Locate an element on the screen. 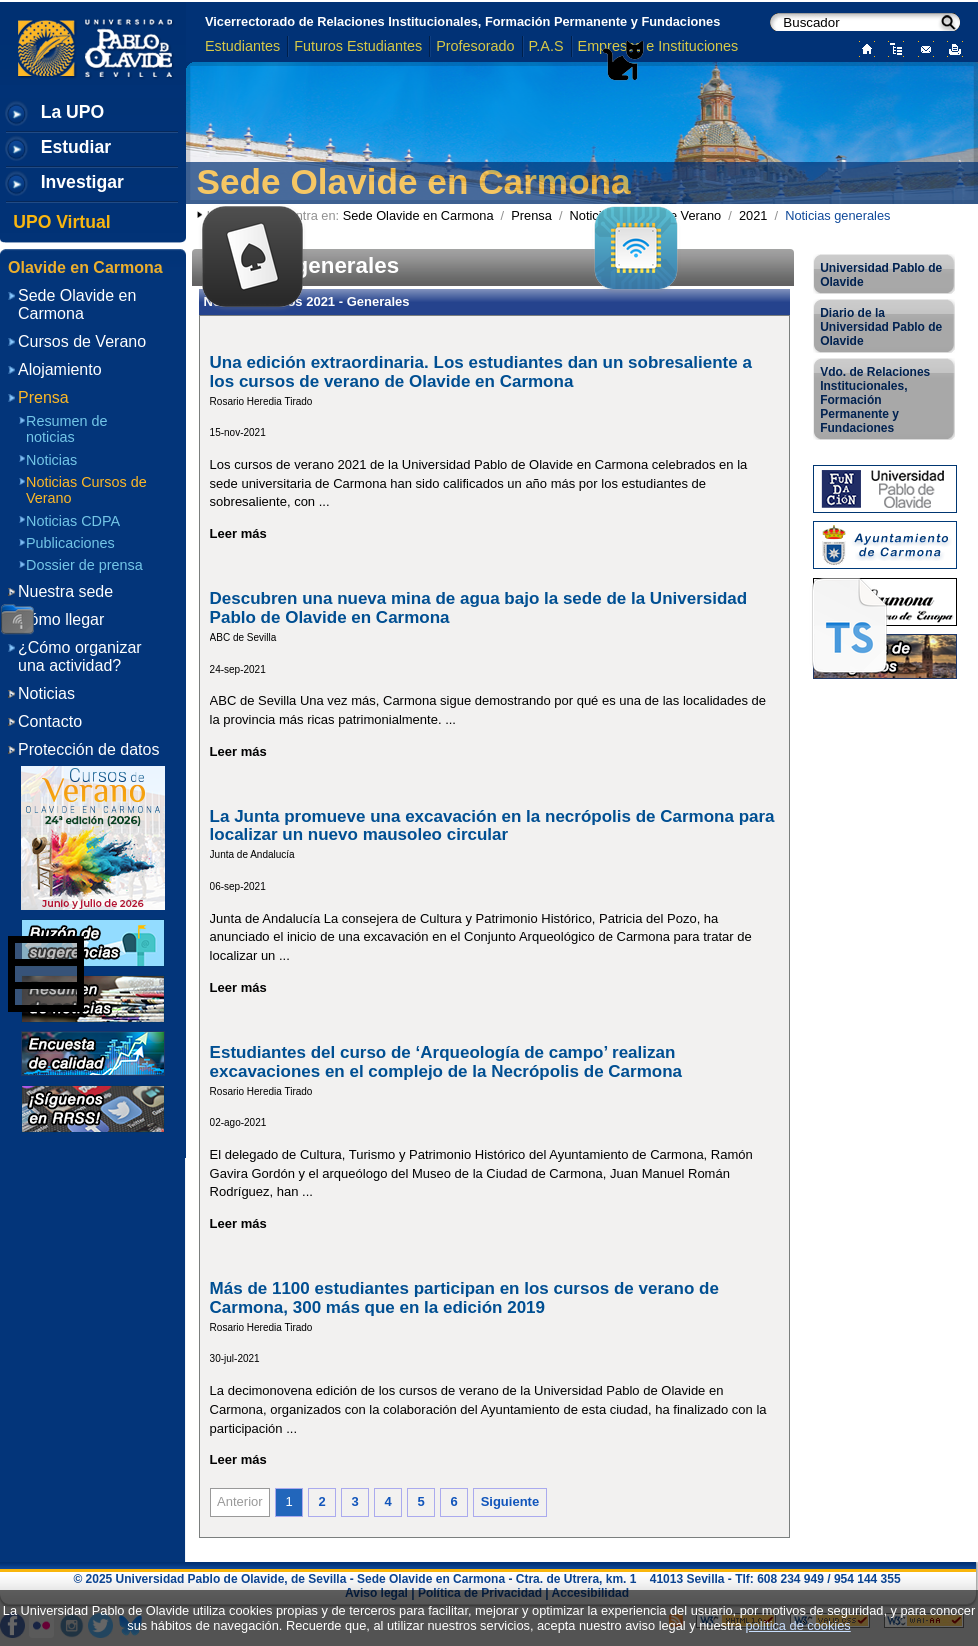 The height and width of the screenshot is (1646, 978). typescript source code file is located at coordinates (849, 625).